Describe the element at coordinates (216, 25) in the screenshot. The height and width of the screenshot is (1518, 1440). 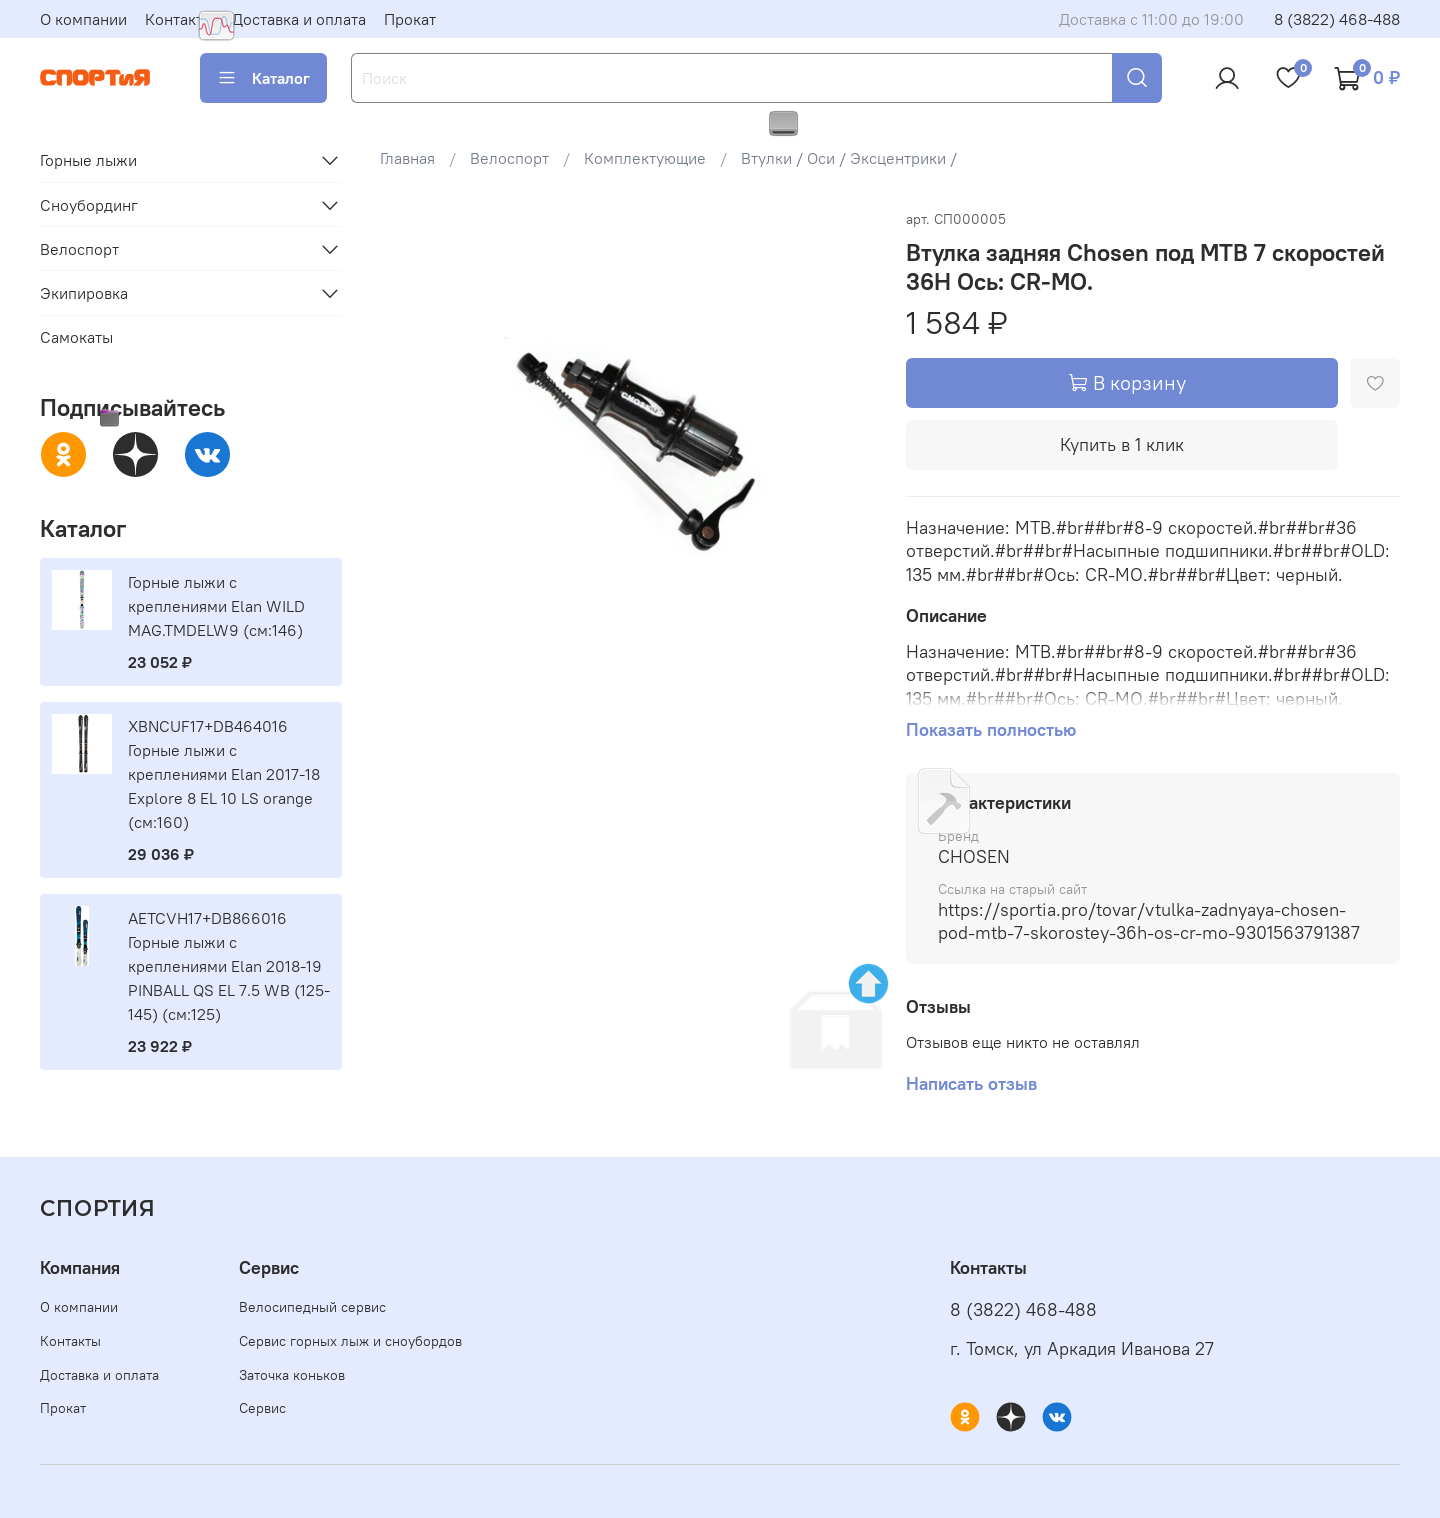
I see `open power statistics and battery usage details` at that location.